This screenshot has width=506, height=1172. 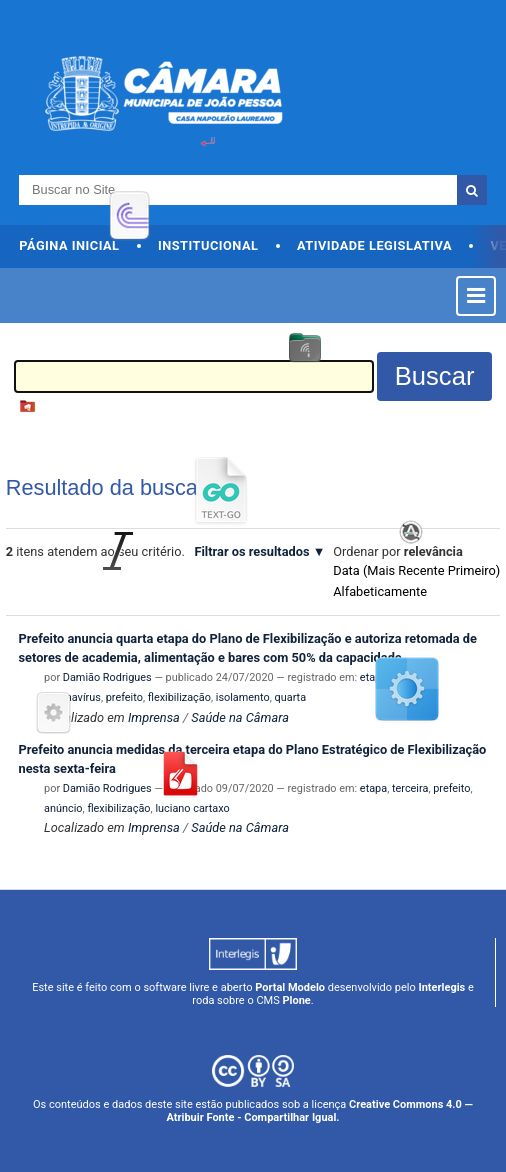 What do you see at coordinates (129, 215) in the screenshot?
I see `indicates a bittorrent torrent file` at bounding box center [129, 215].